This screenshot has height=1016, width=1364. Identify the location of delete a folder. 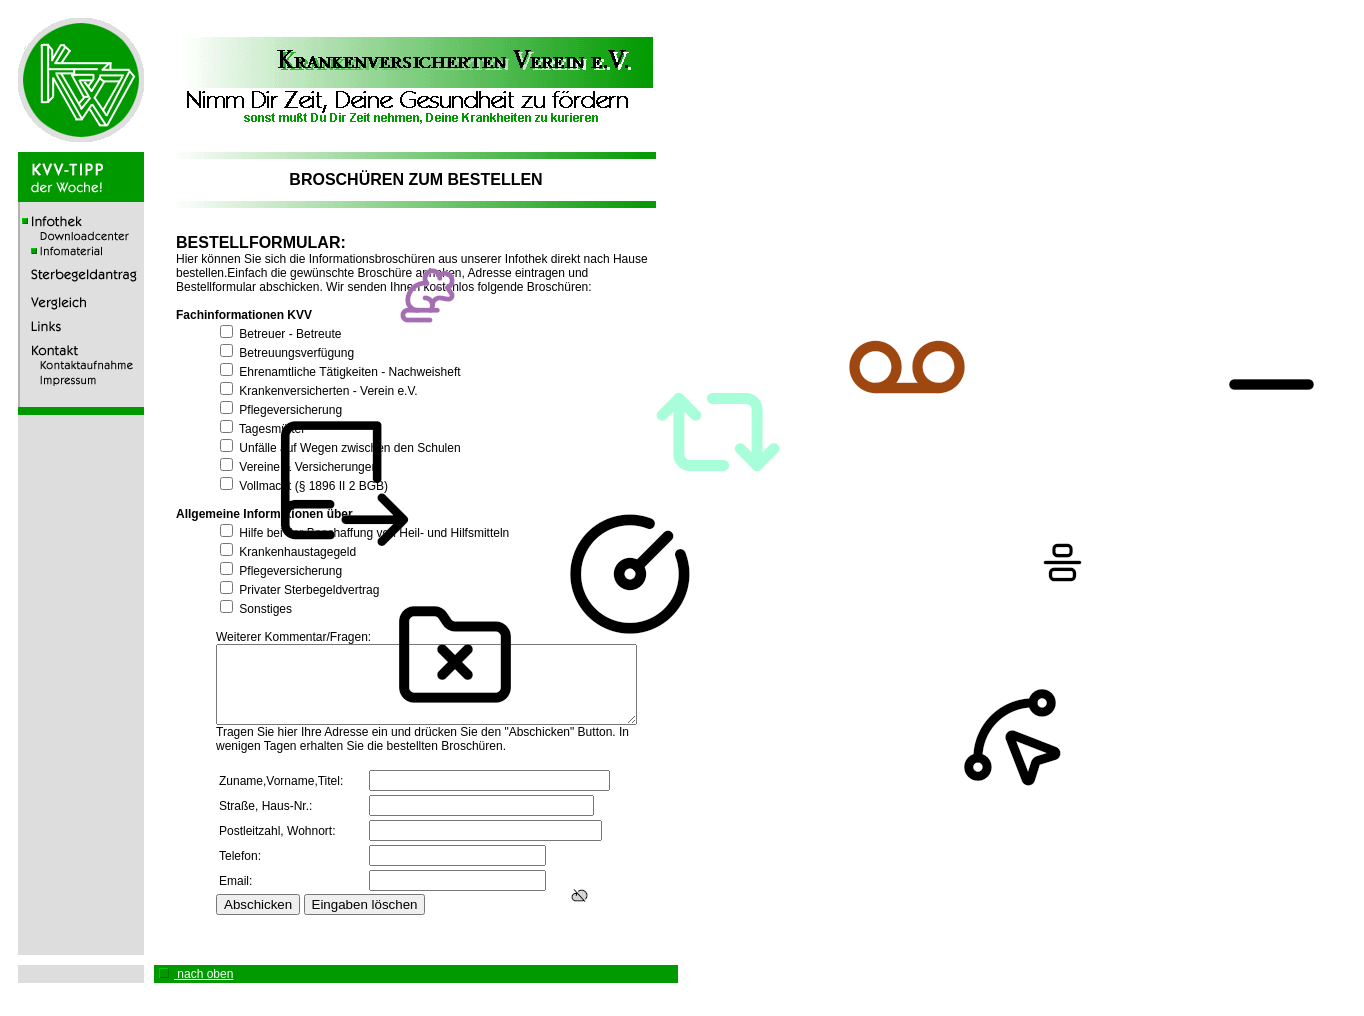
(455, 657).